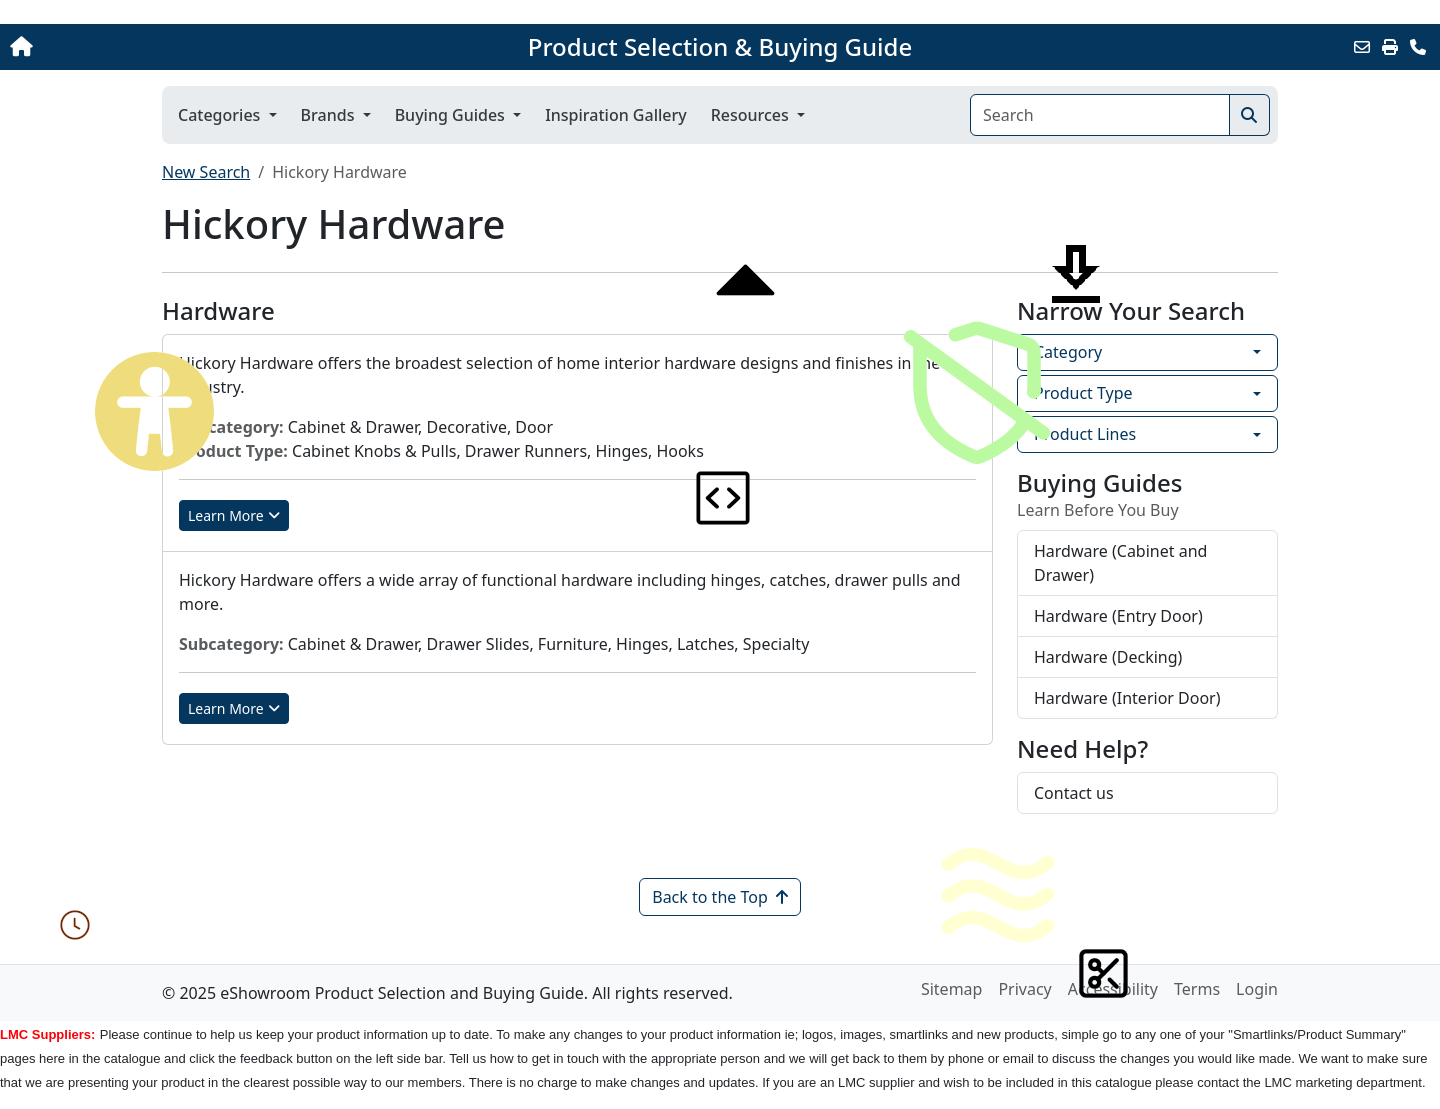 This screenshot has width=1440, height=1109. What do you see at coordinates (745, 279) in the screenshot?
I see `expand a collapsed section` at bounding box center [745, 279].